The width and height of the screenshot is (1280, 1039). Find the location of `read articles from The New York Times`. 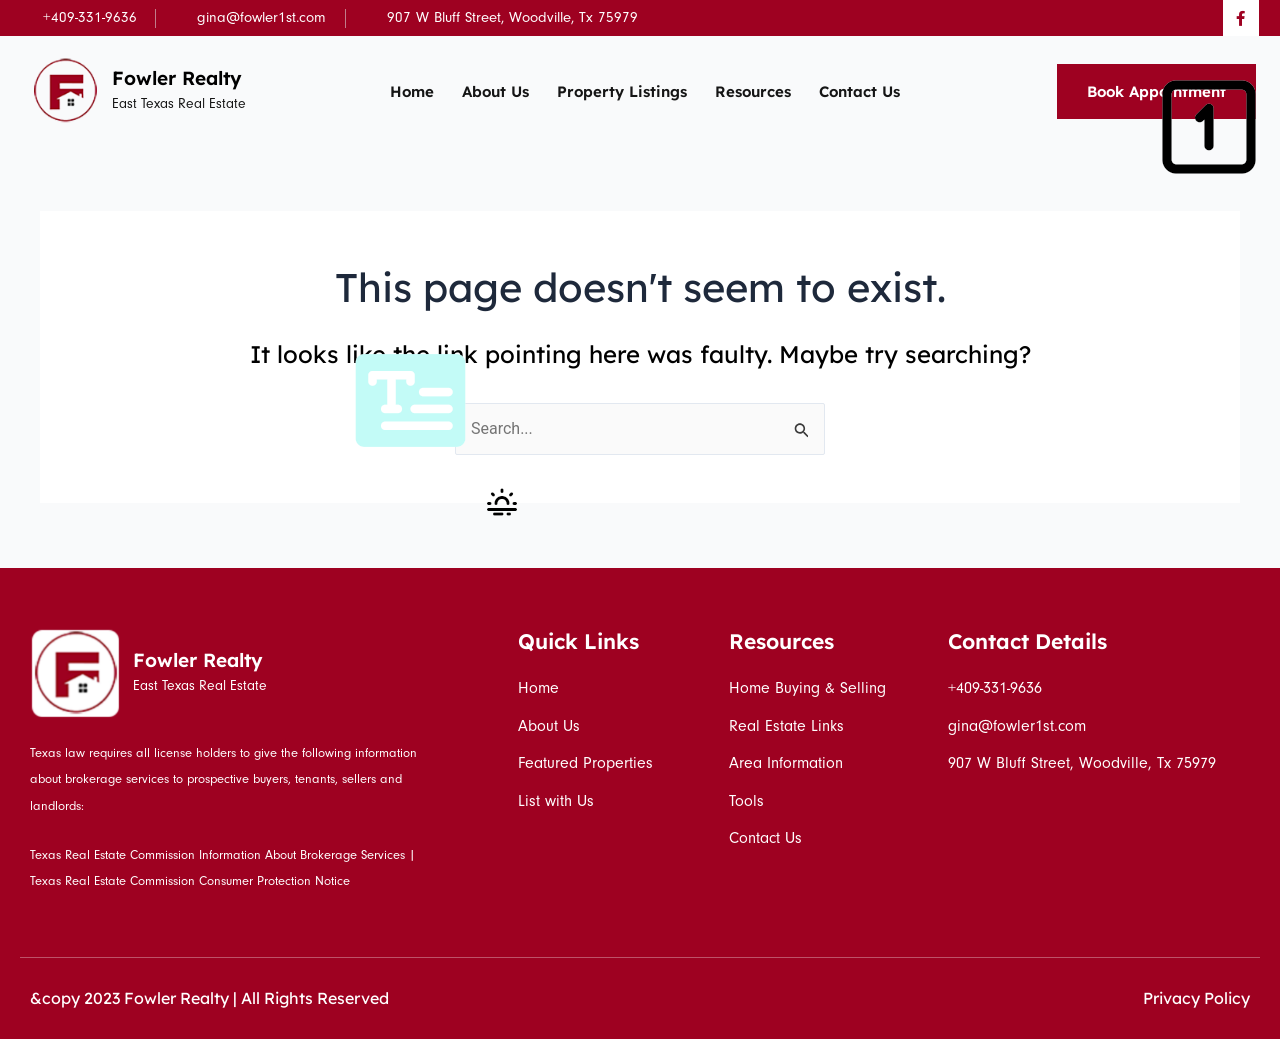

read articles from The New York Times is located at coordinates (410, 400).